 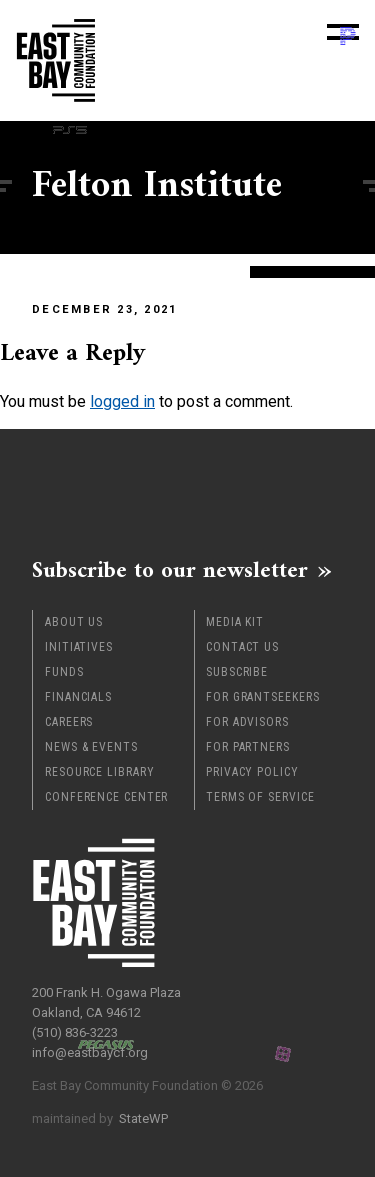 I want to click on open aparat video sharing app, so click(x=283, y=1054).